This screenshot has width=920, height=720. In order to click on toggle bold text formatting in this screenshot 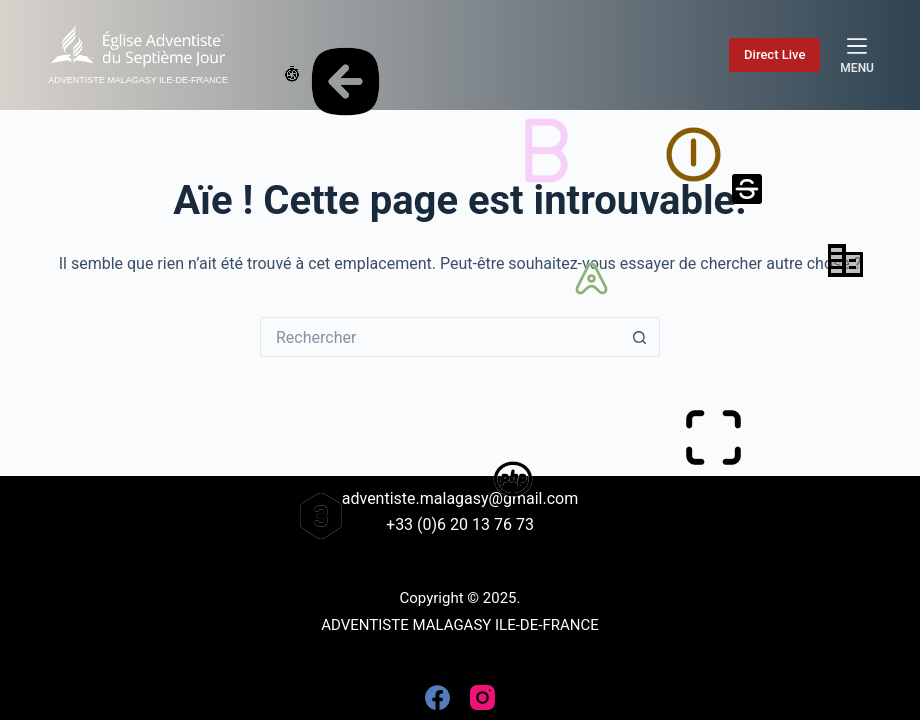, I will do `click(546, 150)`.